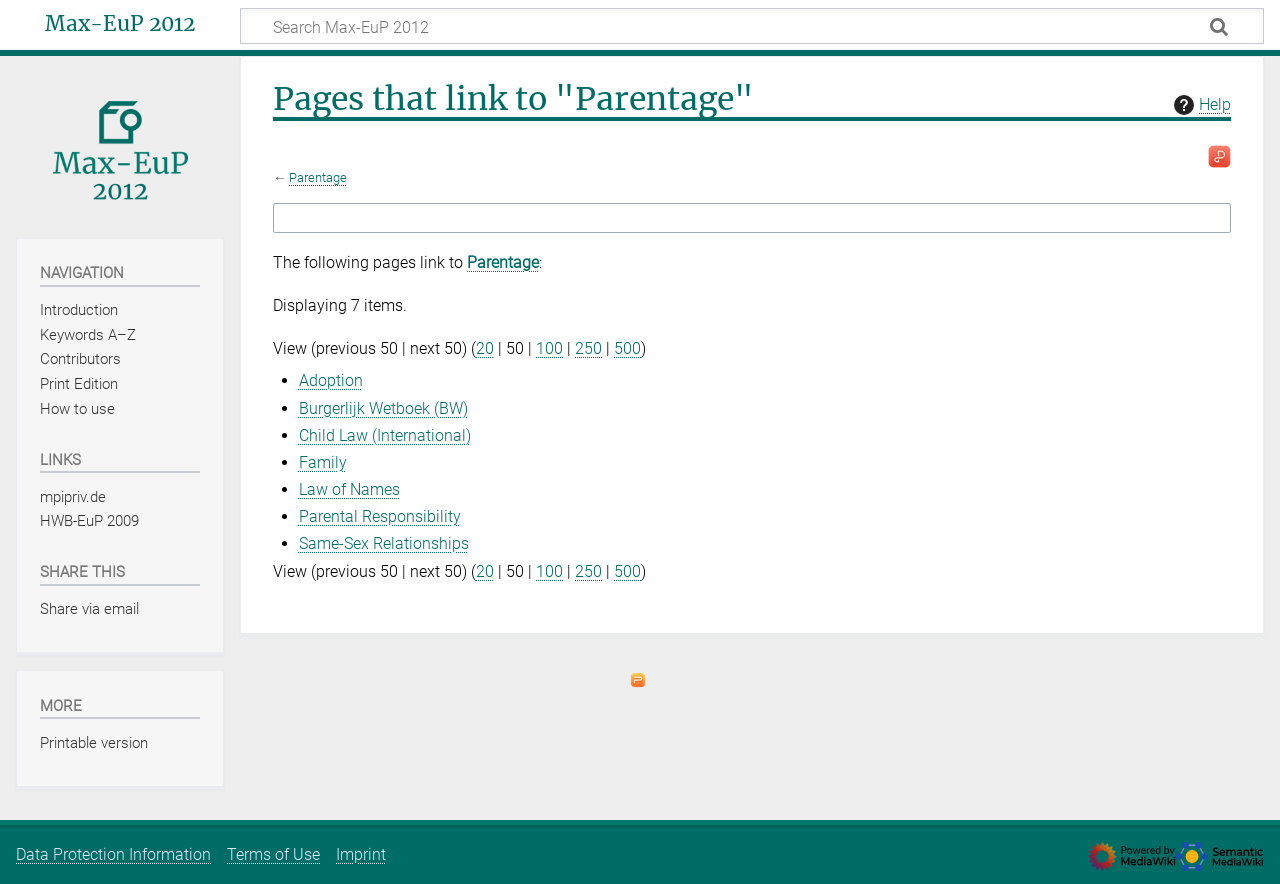 The width and height of the screenshot is (1280, 884). What do you see at coordinates (1219, 156) in the screenshot?
I see `open wps pdf editor application` at bounding box center [1219, 156].